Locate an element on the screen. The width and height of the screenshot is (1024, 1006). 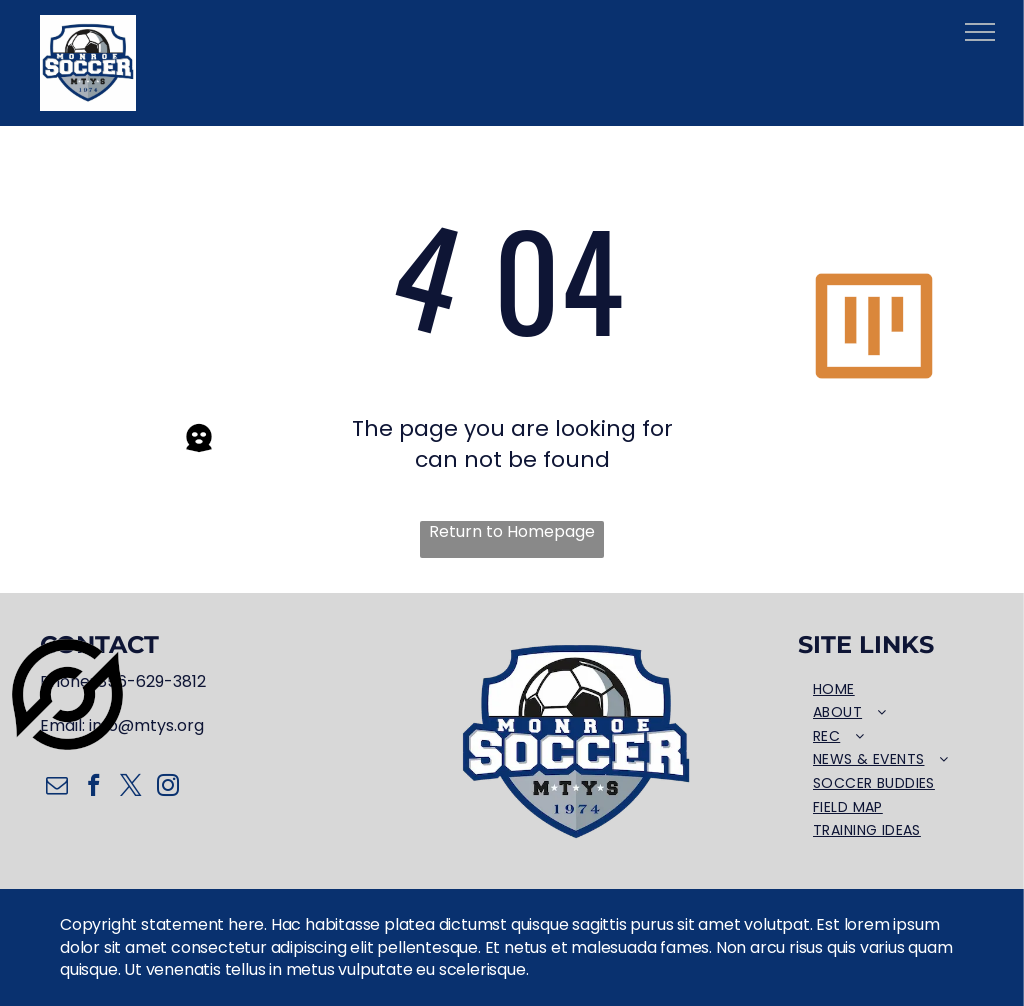
indicates criminal or suspicious user profile is located at coordinates (199, 438).